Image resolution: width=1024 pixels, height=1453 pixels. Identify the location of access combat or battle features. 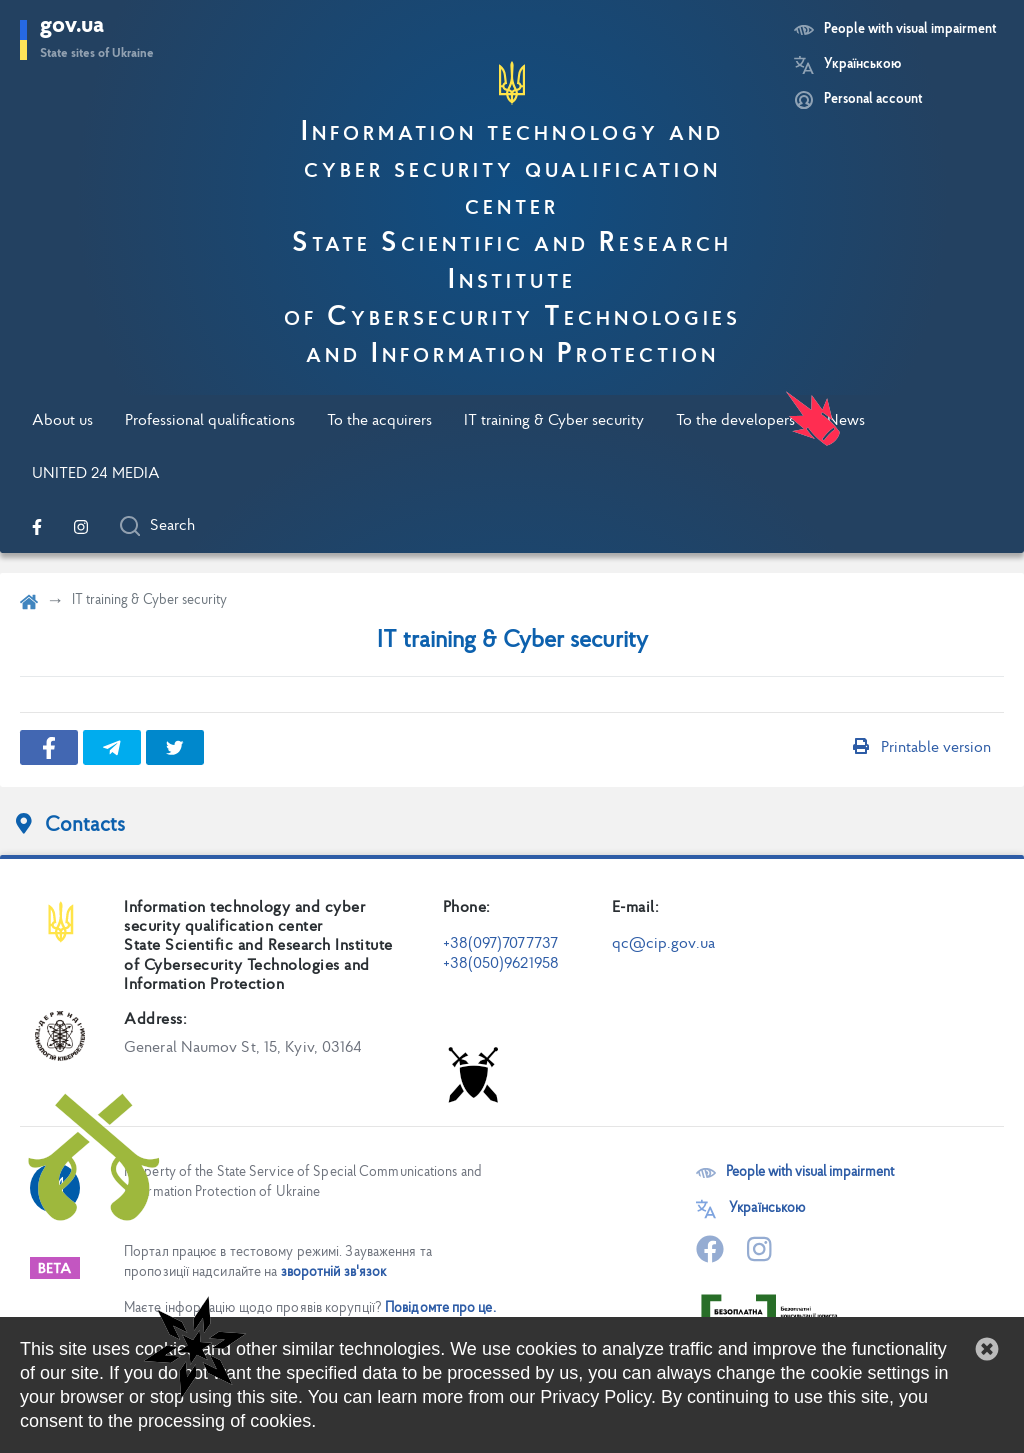
(473, 1075).